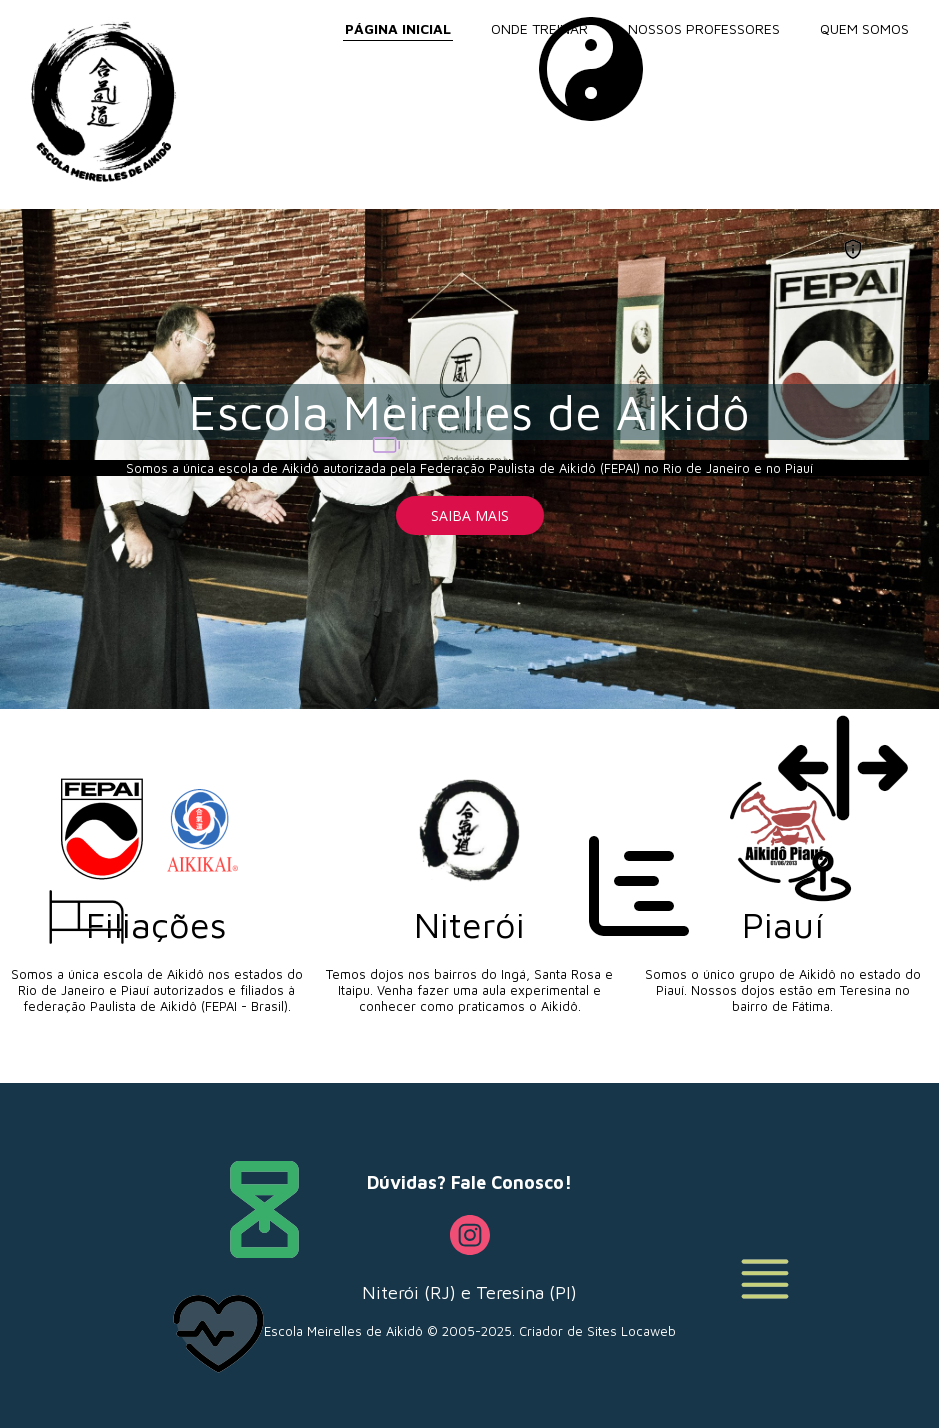 This screenshot has width=939, height=1428. Describe the element at coordinates (386, 445) in the screenshot. I see `indicates battery is completely drained` at that location.